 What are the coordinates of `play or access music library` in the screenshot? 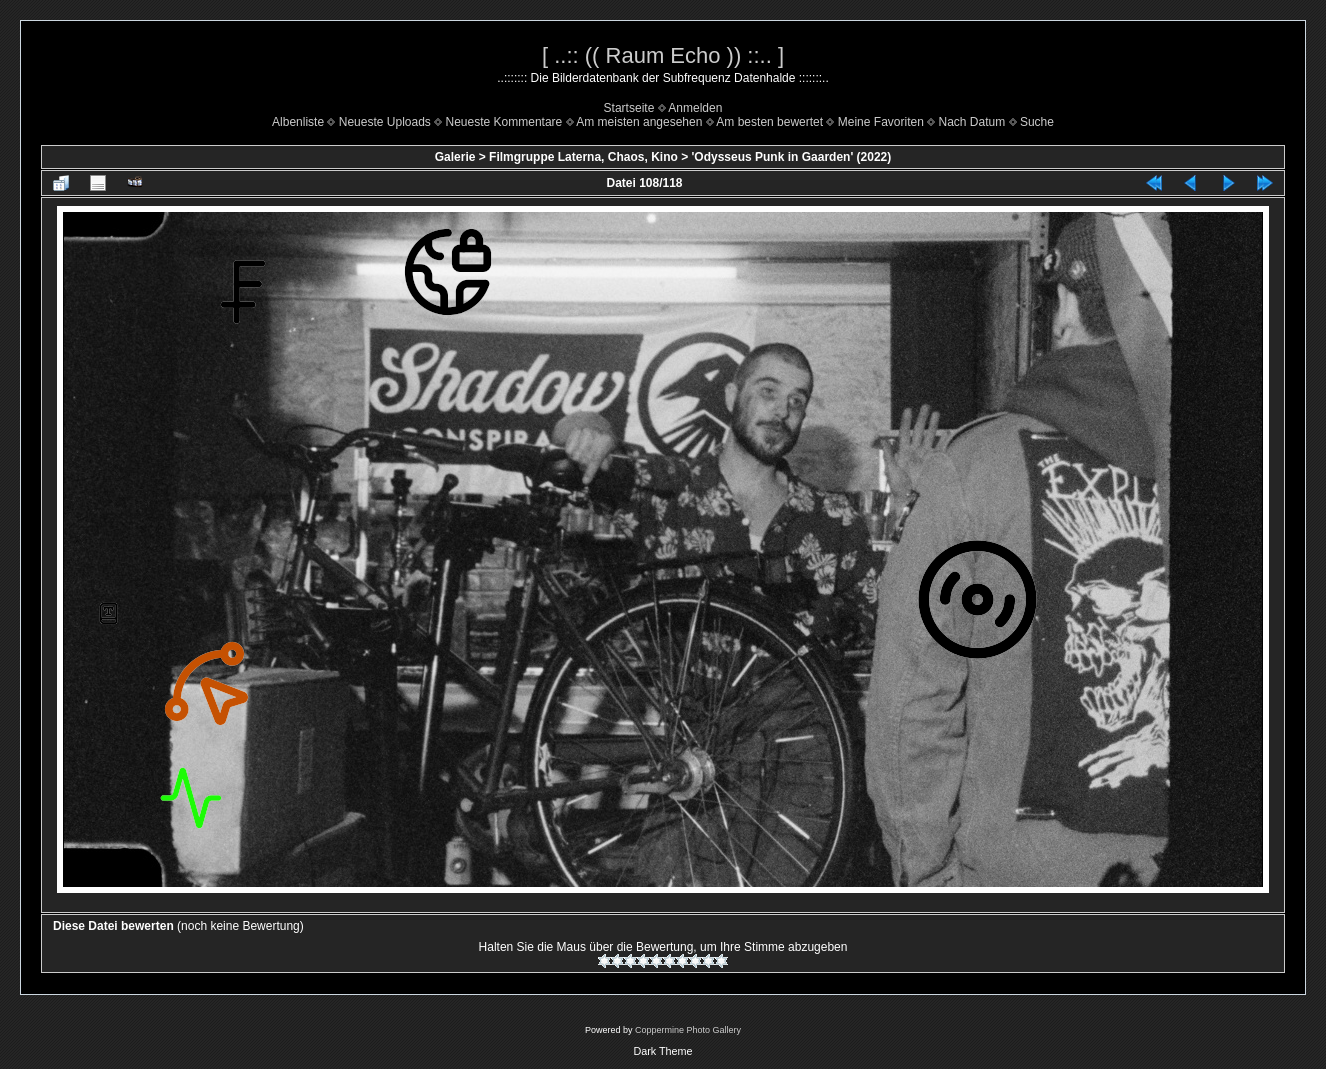 It's located at (977, 599).